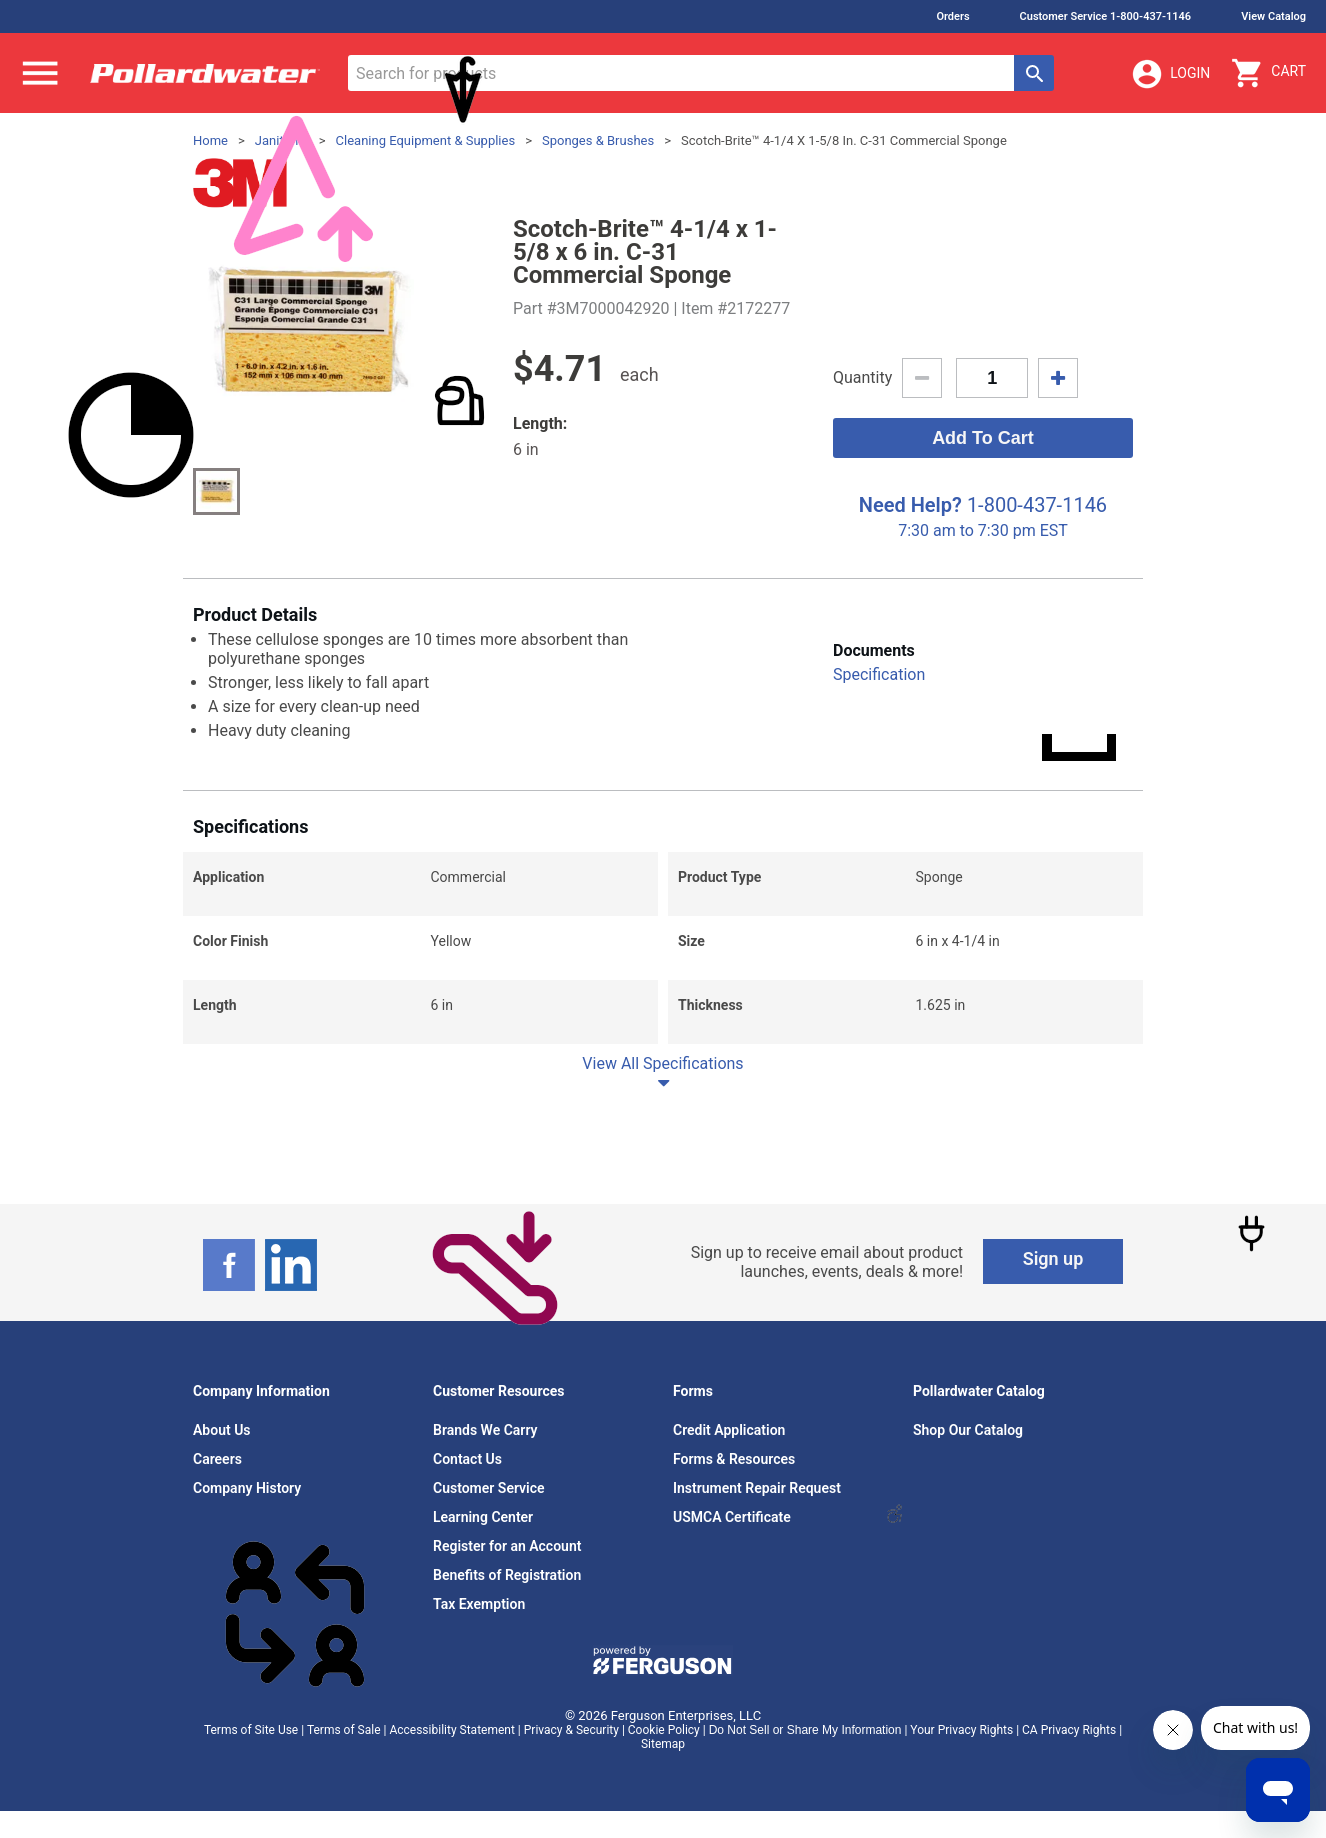 This screenshot has width=1326, height=1838. Describe the element at coordinates (495, 1268) in the screenshot. I see `indicates escalator going down` at that location.